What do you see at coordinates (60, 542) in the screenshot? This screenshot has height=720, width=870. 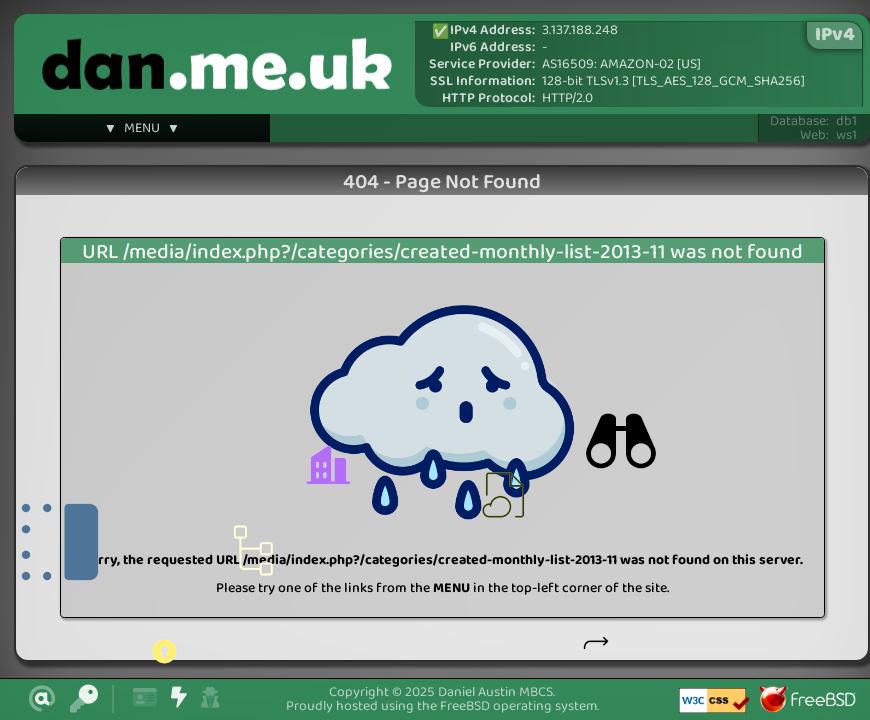 I see `align content to the right edge` at bounding box center [60, 542].